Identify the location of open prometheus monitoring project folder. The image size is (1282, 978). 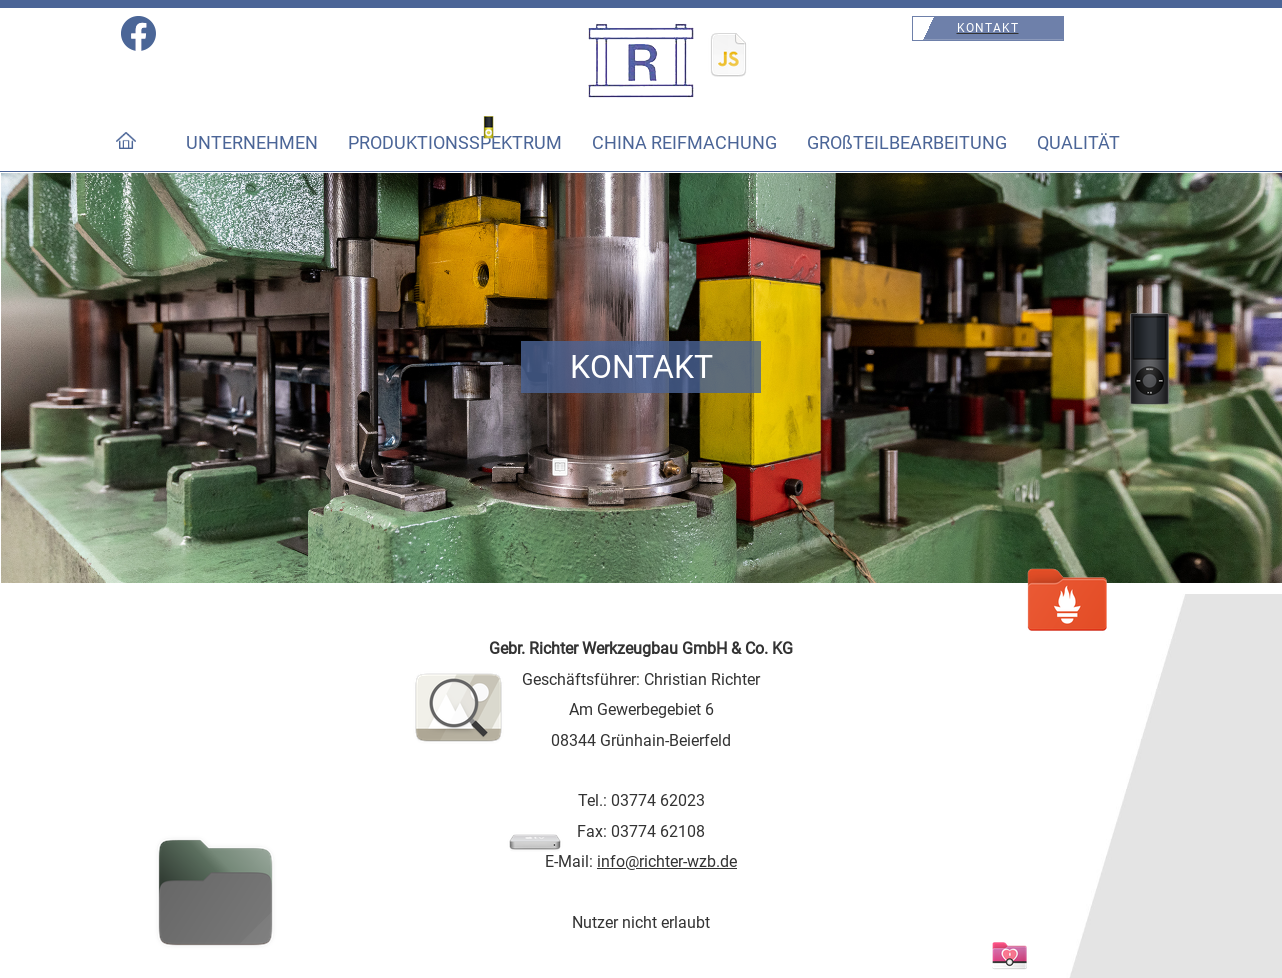
(1067, 602).